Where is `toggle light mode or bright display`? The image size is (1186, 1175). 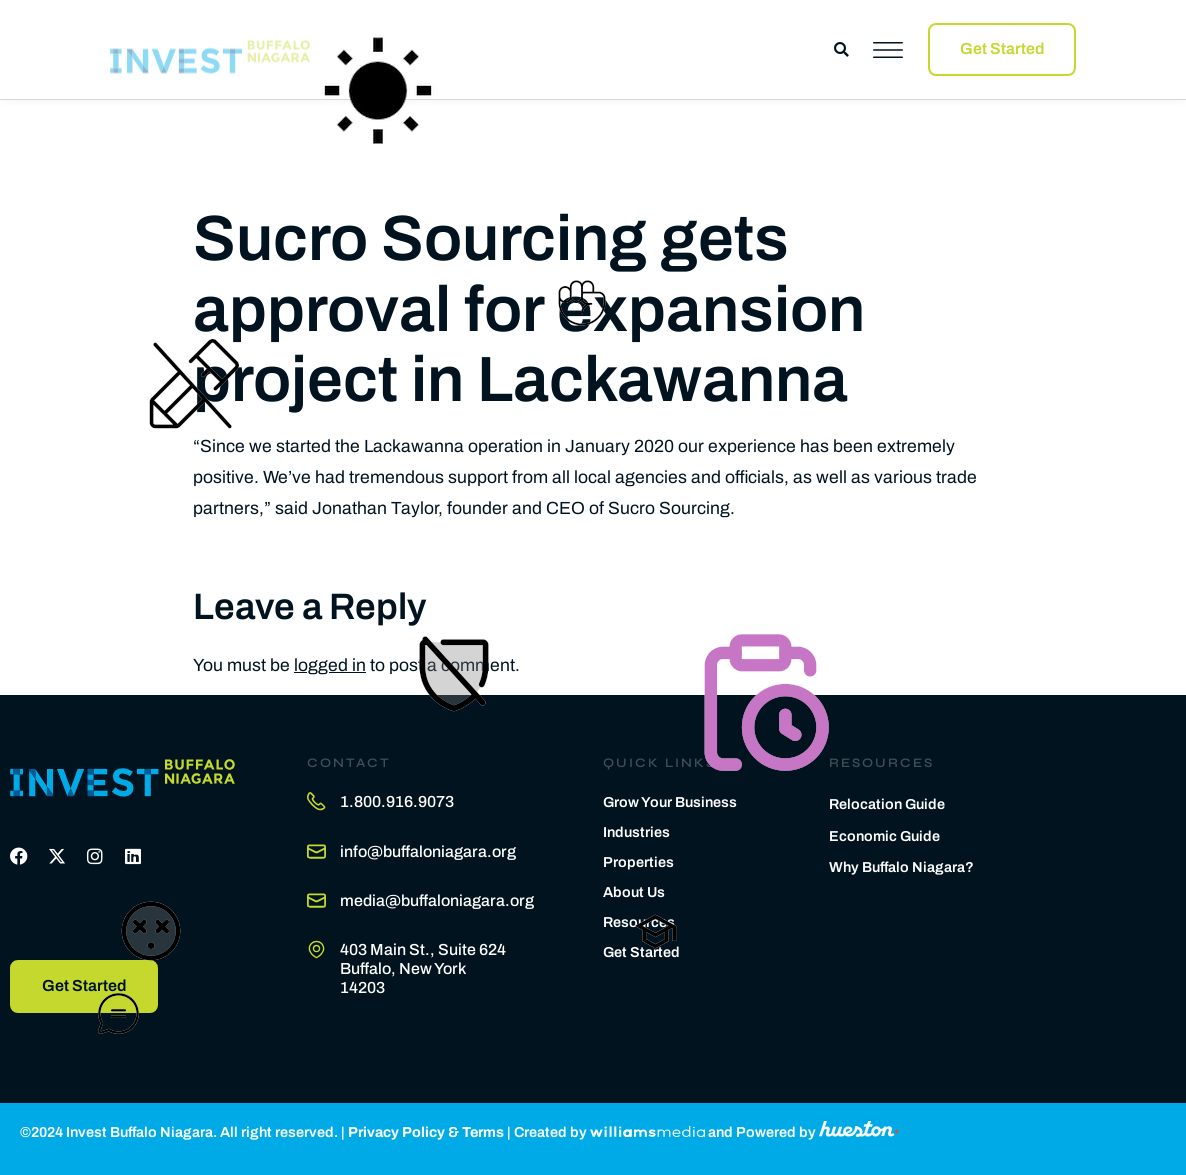 toggle light mode or bright display is located at coordinates (378, 93).